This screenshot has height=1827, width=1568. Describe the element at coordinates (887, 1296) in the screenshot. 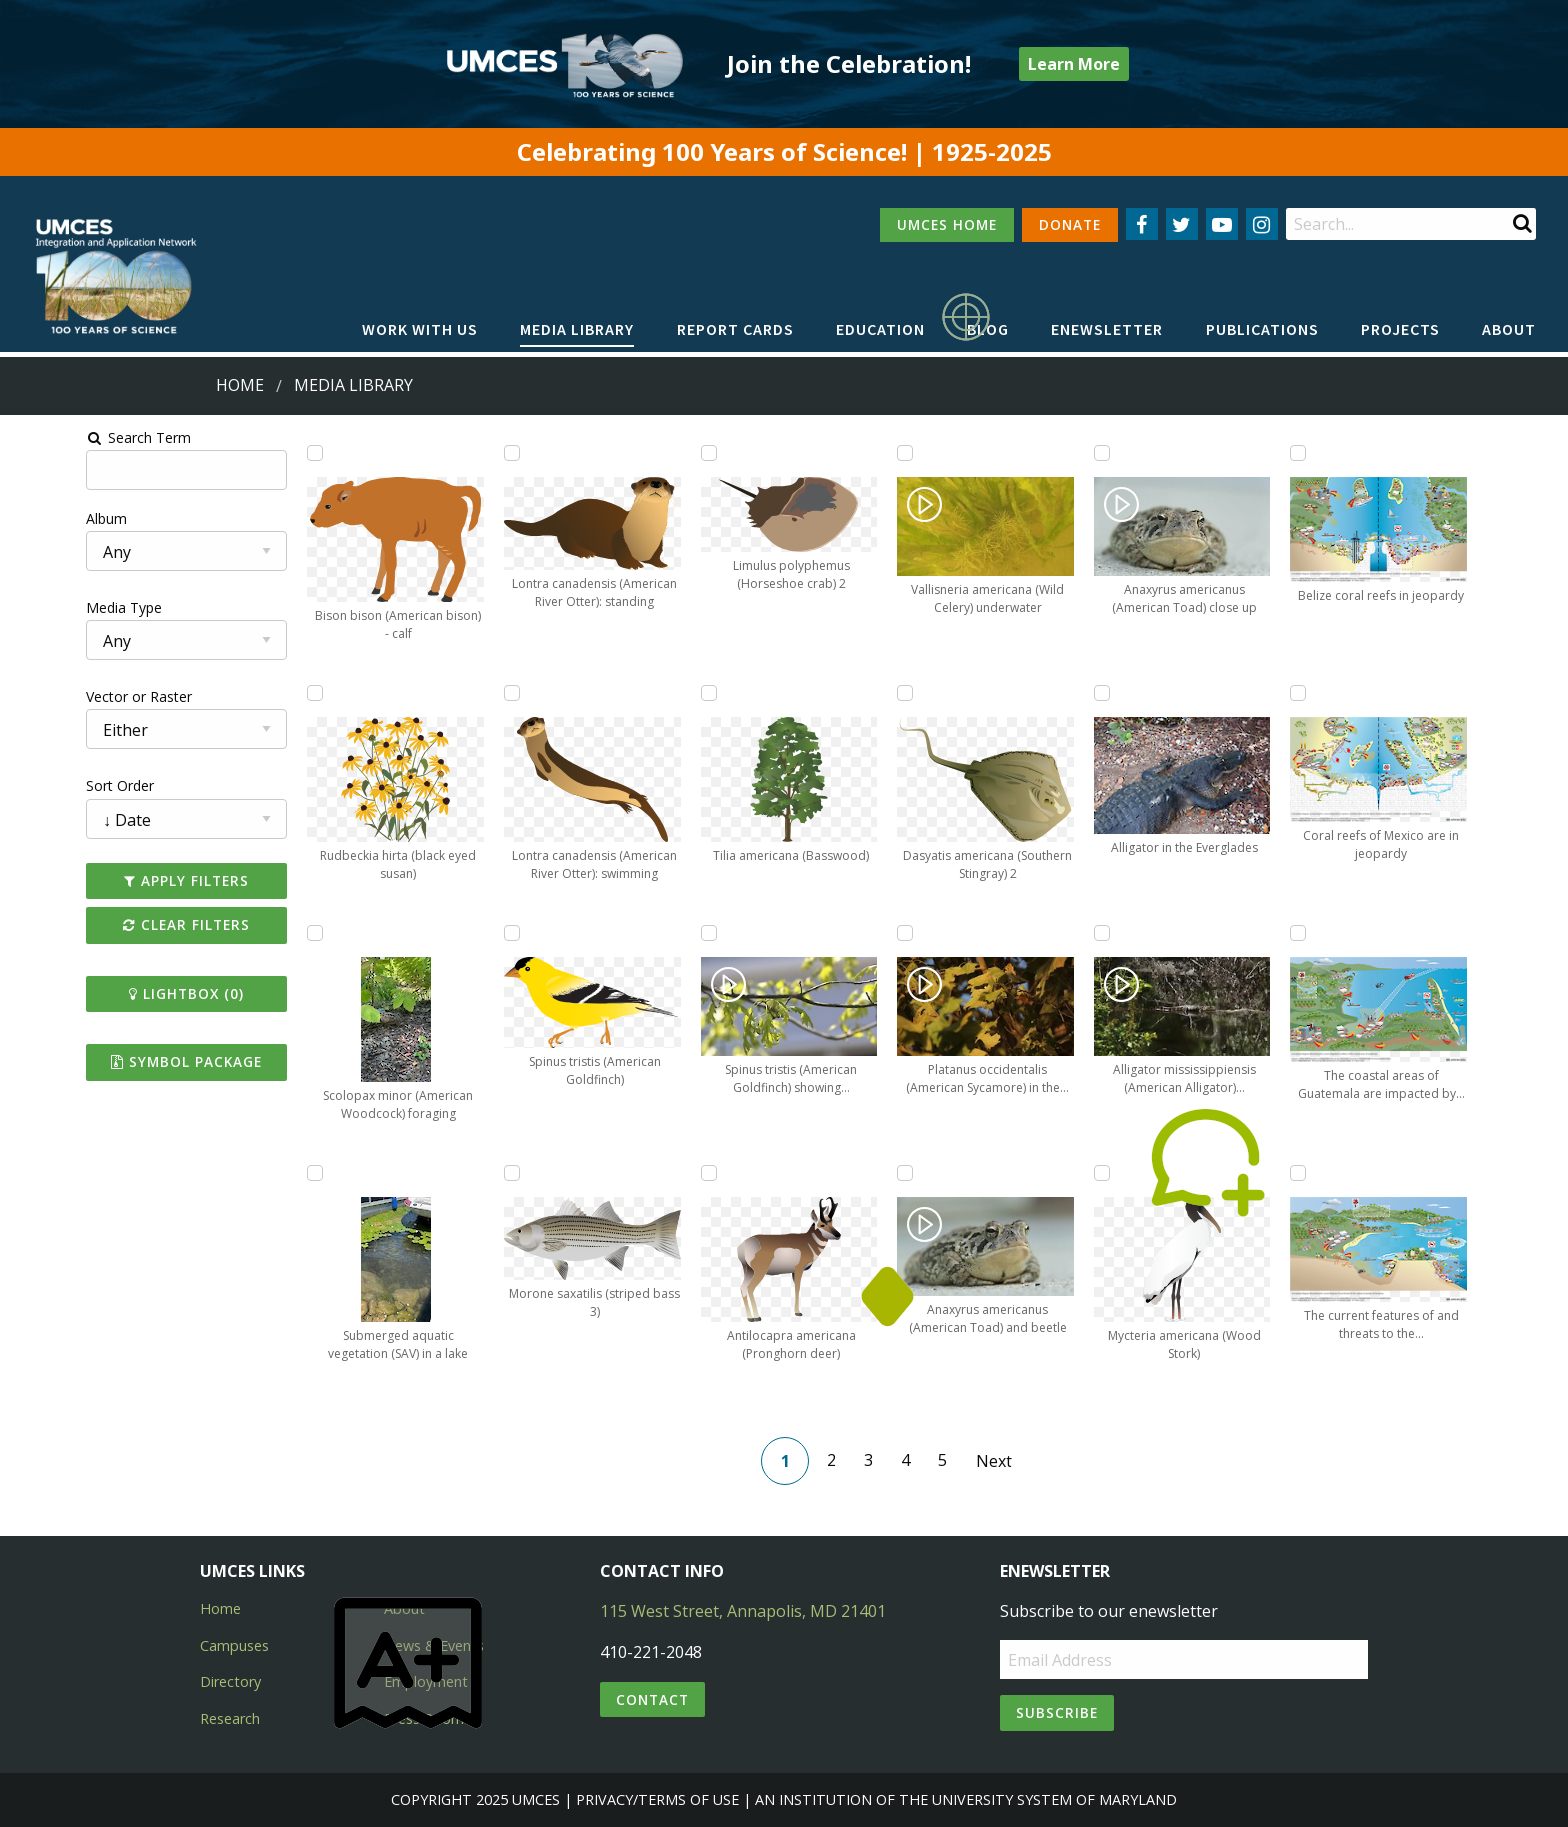

I see `add or select a keyframe in animation timeline` at that location.